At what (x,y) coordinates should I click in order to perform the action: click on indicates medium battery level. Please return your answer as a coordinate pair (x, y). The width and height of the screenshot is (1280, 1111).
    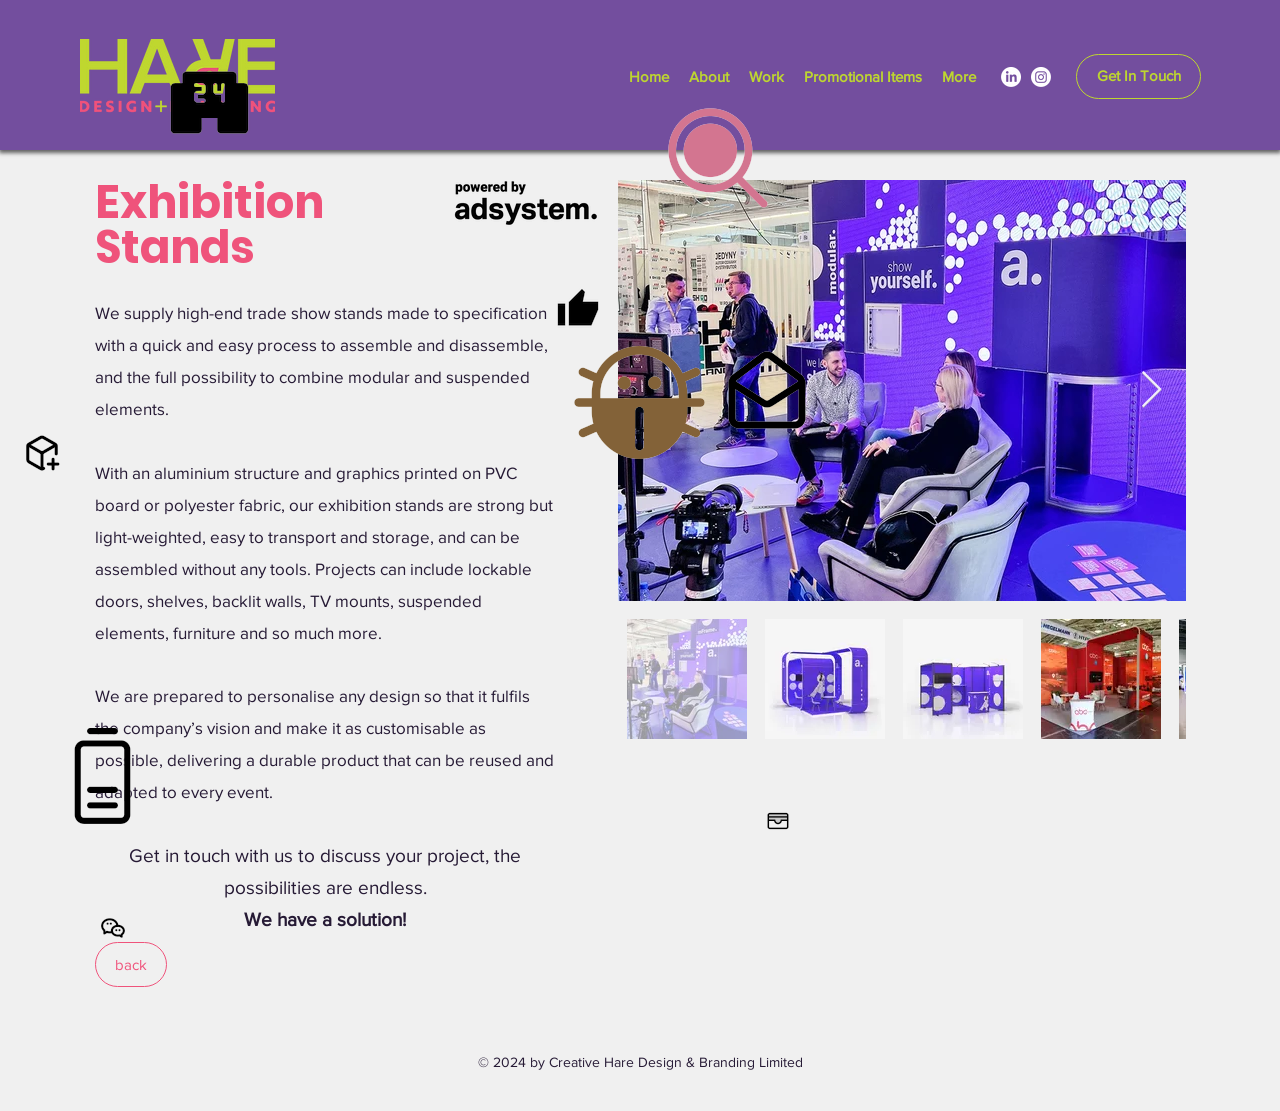
    Looking at the image, I should click on (102, 777).